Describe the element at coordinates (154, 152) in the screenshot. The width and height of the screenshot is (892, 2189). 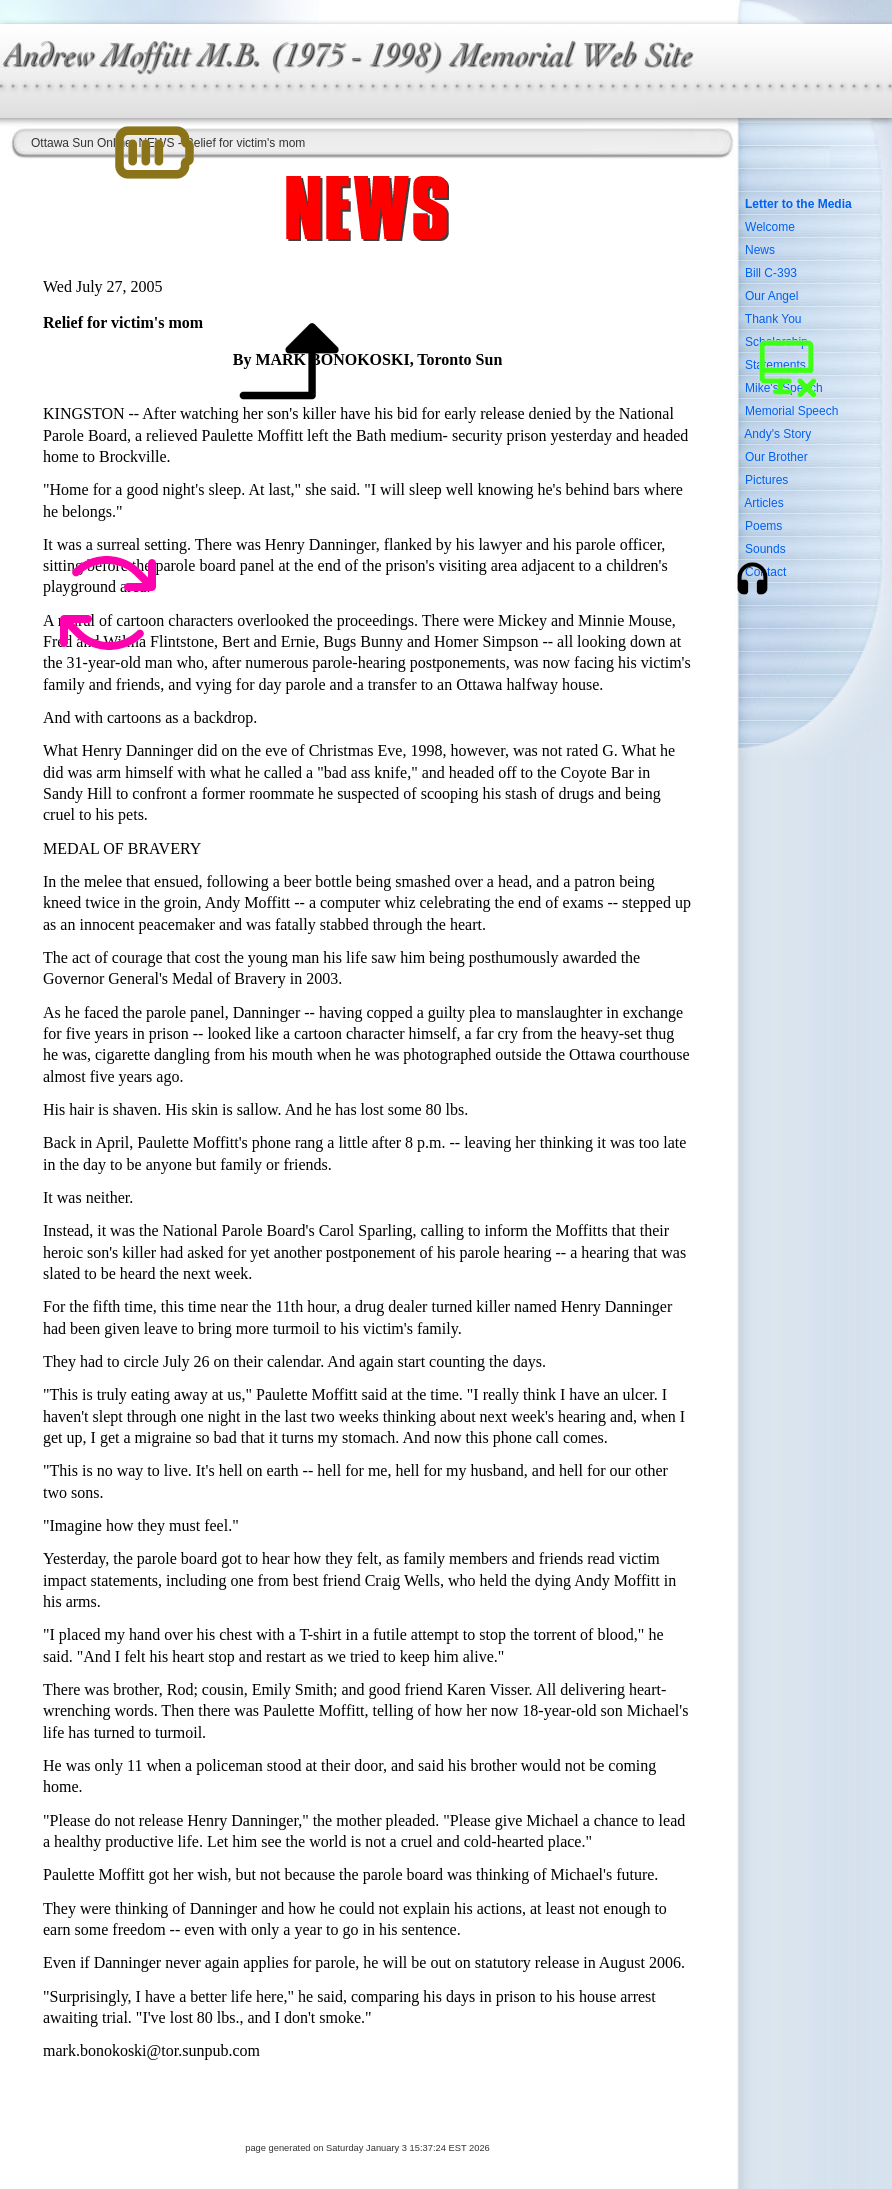
I see `indicates battery at 75% charge` at that location.